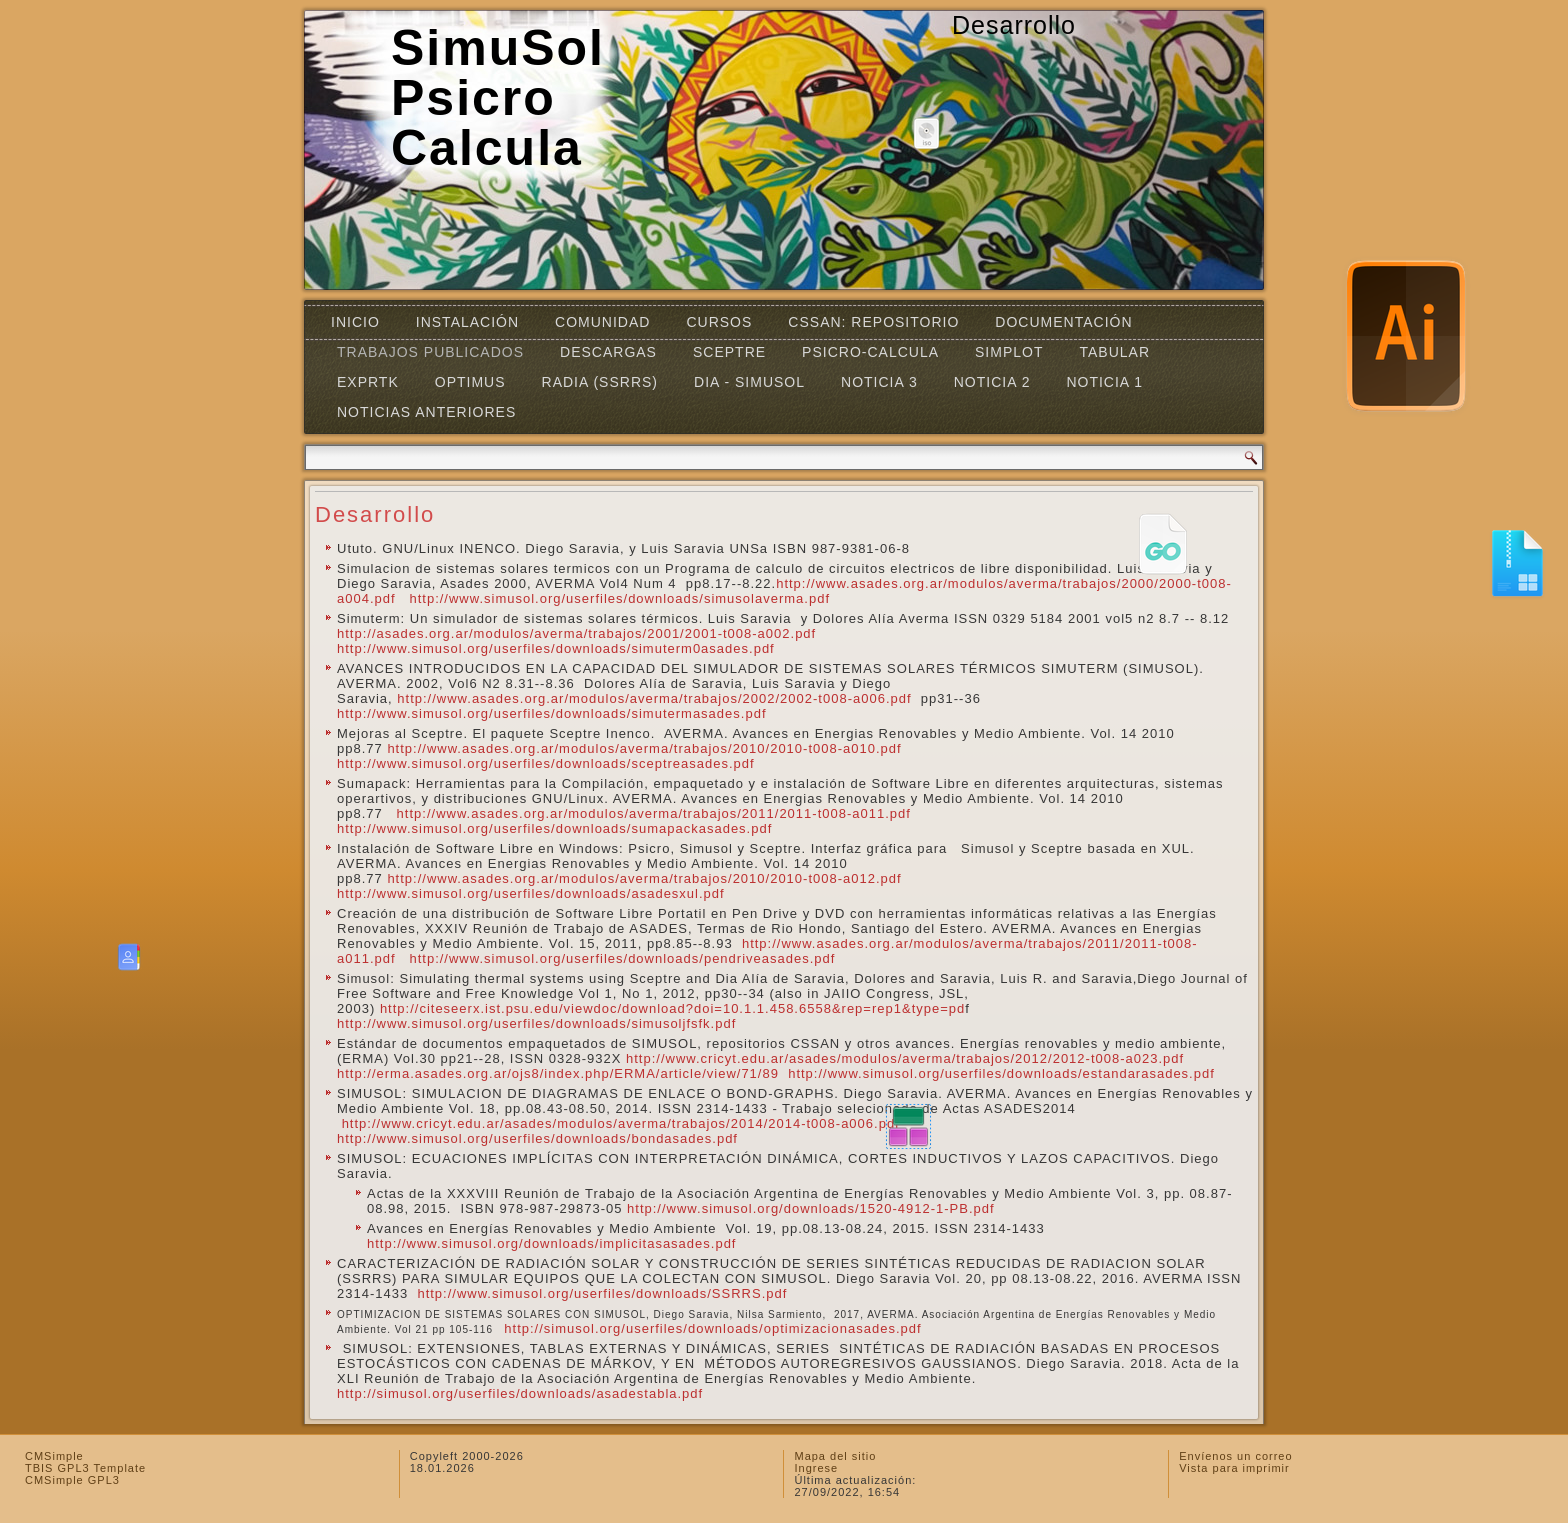 This screenshot has width=1568, height=1523. I want to click on indicates a CD/DVD disc image file (.iso), so click(926, 133).